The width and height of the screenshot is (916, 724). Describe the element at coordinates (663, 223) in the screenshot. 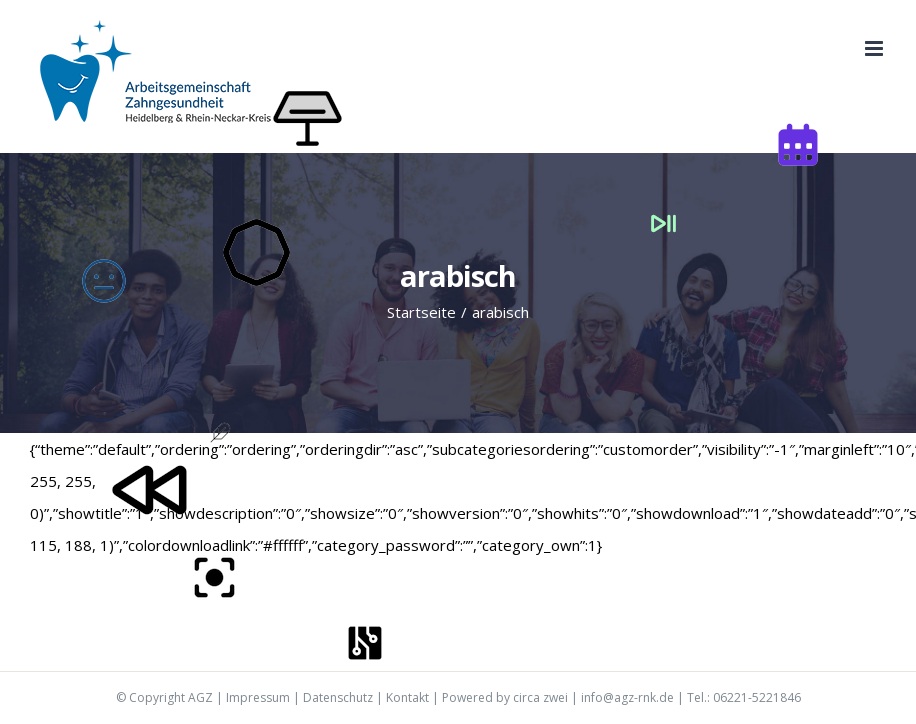

I see `toggle between play and pause for media playback` at that location.